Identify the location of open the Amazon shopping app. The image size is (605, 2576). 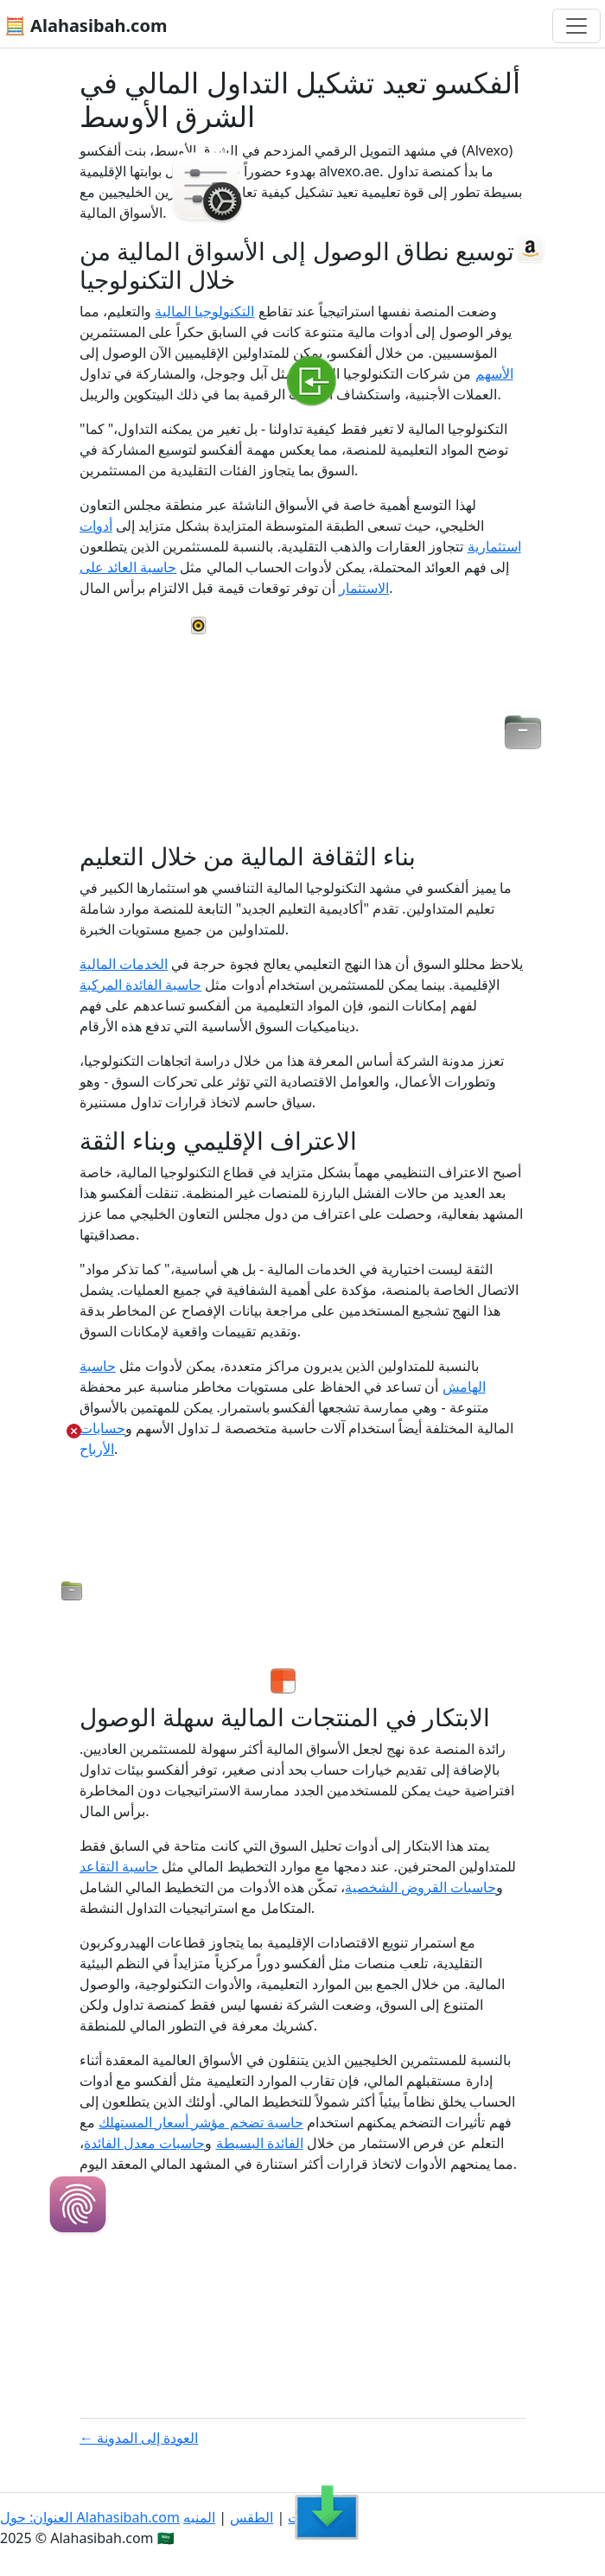
(530, 248).